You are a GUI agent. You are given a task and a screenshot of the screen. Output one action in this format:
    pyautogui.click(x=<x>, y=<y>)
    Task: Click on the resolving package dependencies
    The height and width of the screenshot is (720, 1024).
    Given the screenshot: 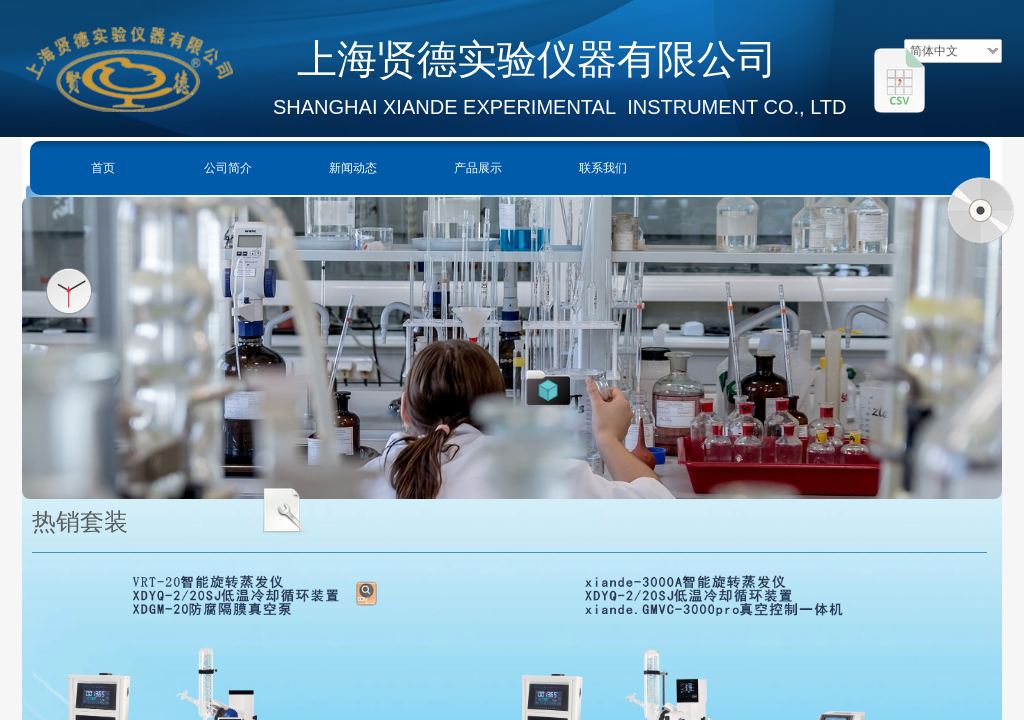 What is the action you would take?
    pyautogui.click(x=366, y=593)
    